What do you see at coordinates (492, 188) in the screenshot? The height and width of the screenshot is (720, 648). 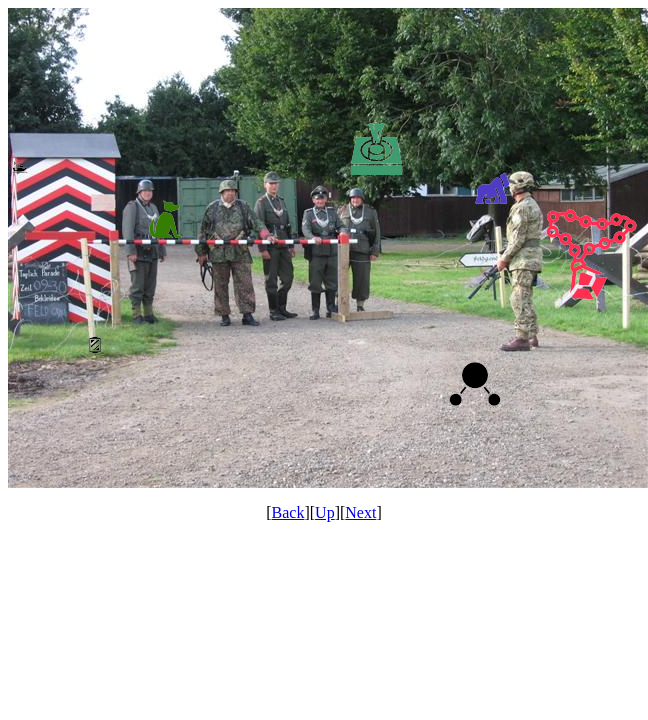 I see `gorilla character or avatar selection` at bounding box center [492, 188].